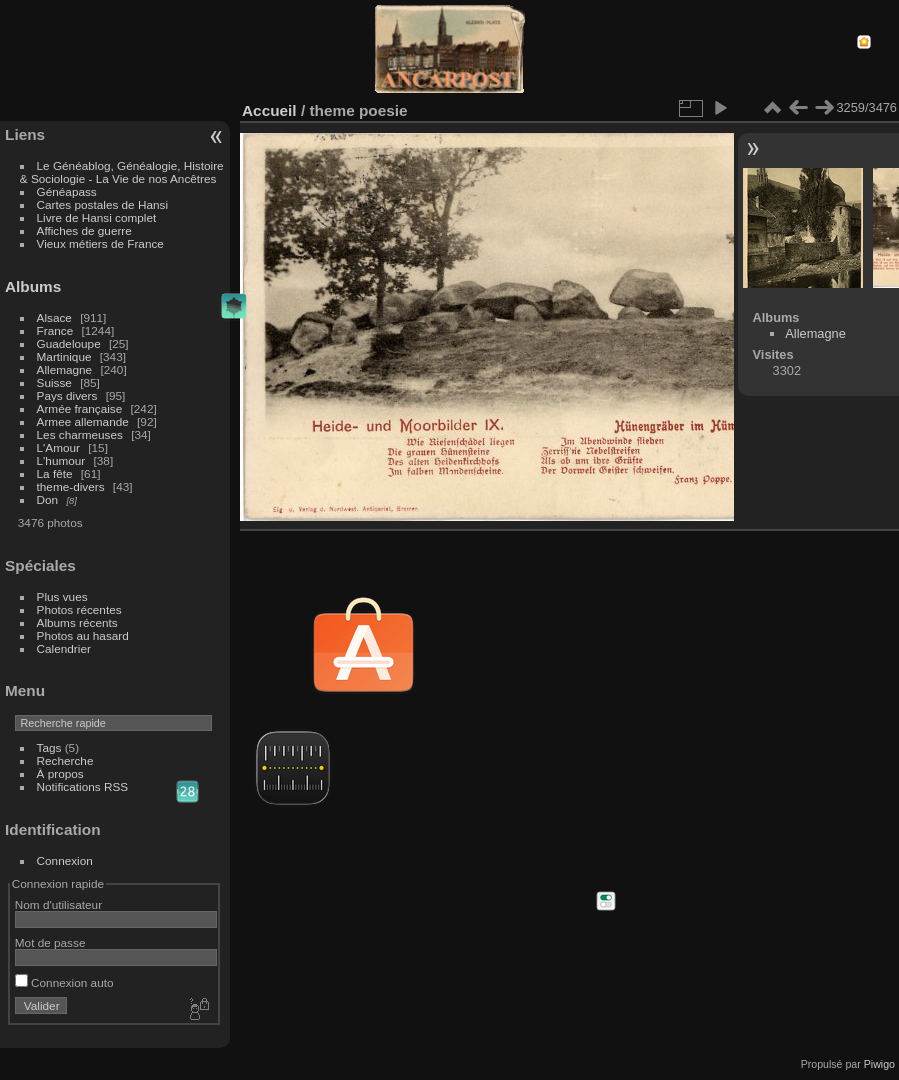 This screenshot has height=1080, width=899. Describe the element at coordinates (606, 901) in the screenshot. I see `open desktop preferences and settings` at that location.